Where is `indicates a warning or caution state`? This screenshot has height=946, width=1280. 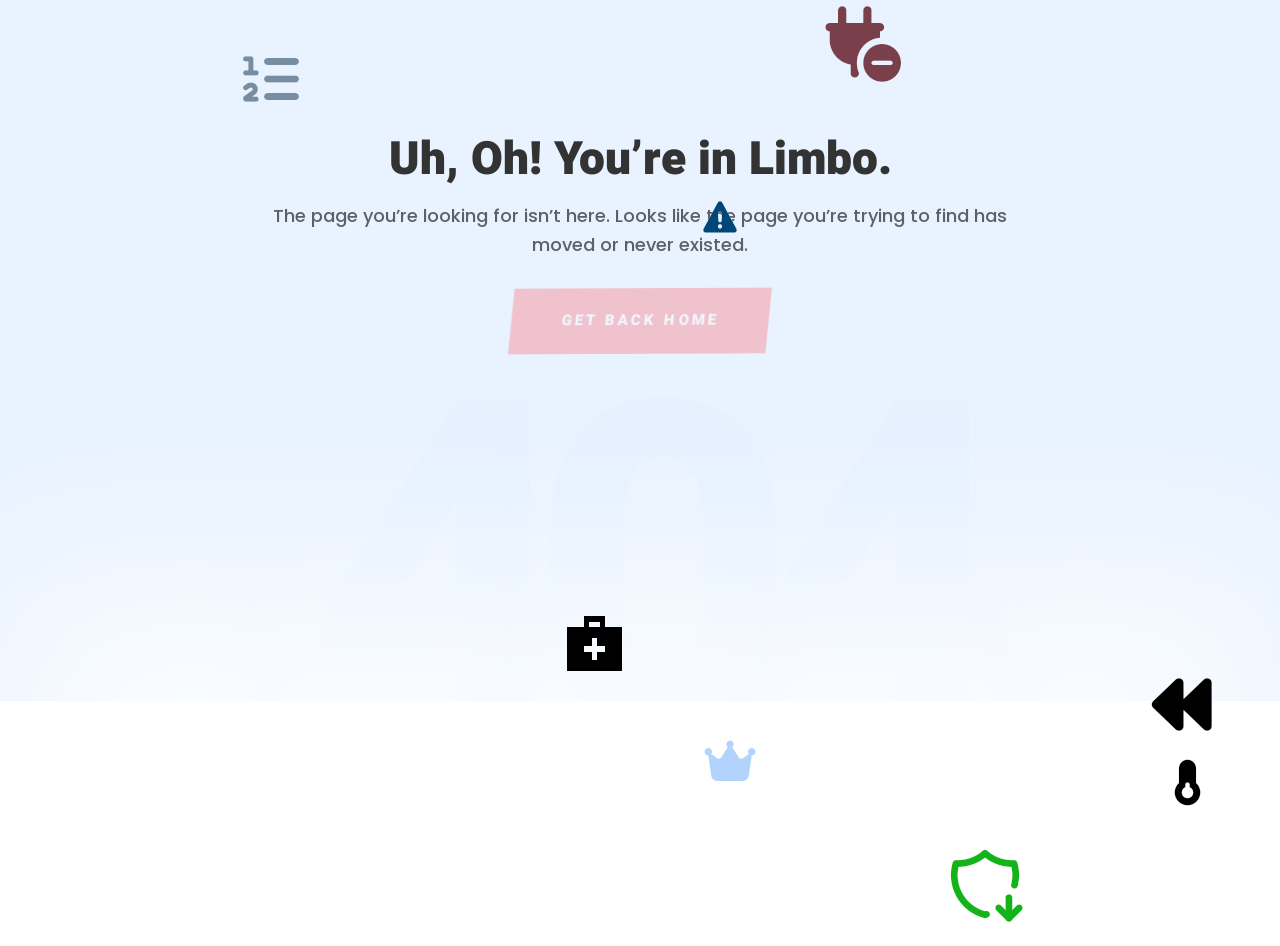
indicates a warning or caution state is located at coordinates (720, 218).